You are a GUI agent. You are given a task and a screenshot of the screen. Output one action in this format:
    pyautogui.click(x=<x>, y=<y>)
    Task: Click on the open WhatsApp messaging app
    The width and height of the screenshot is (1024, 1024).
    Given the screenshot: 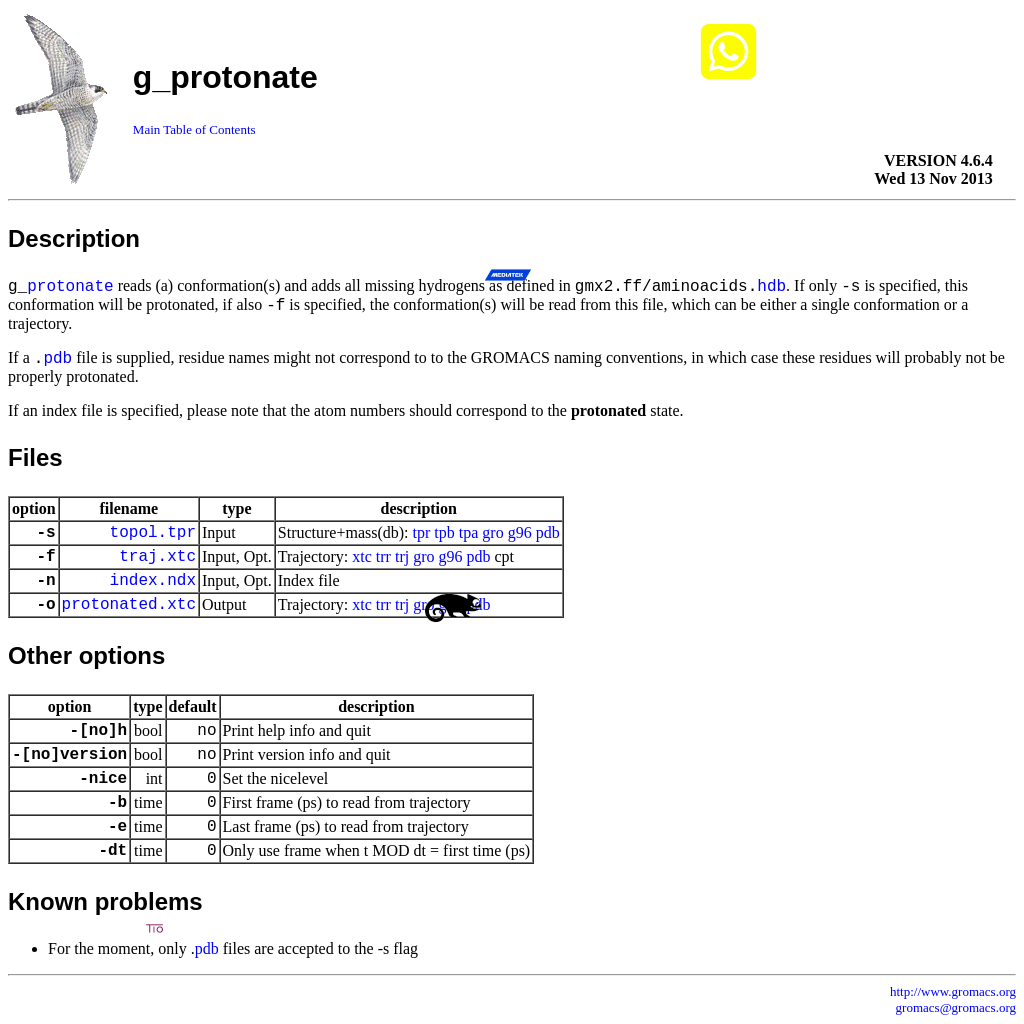 What is the action you would take?
    pyautogui.click(x=728, y=51)
    